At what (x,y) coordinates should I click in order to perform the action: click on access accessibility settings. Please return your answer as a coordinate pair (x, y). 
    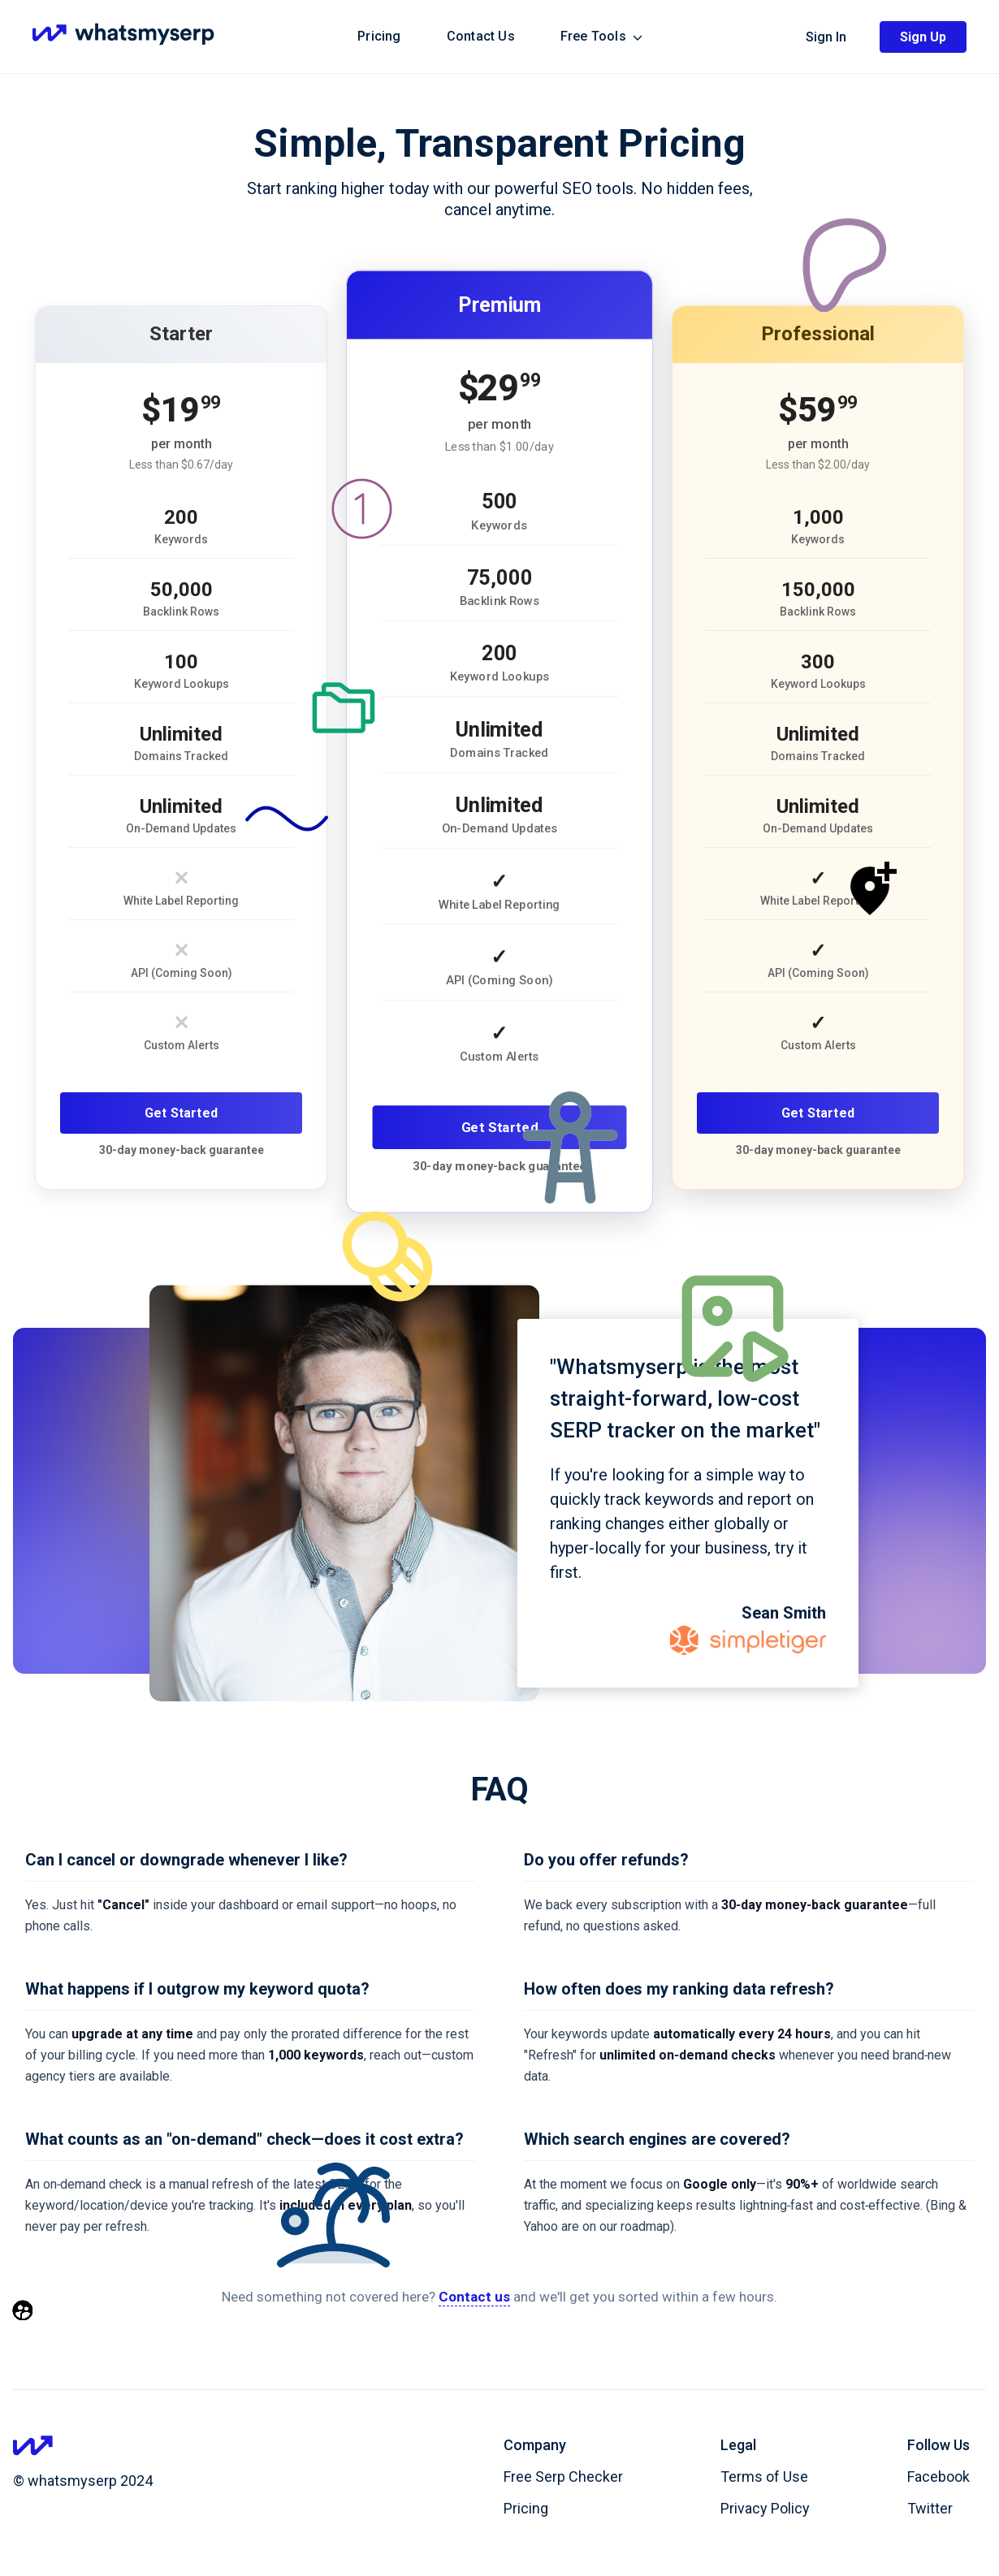
    Looking at the image, I should click on (570, 1148).